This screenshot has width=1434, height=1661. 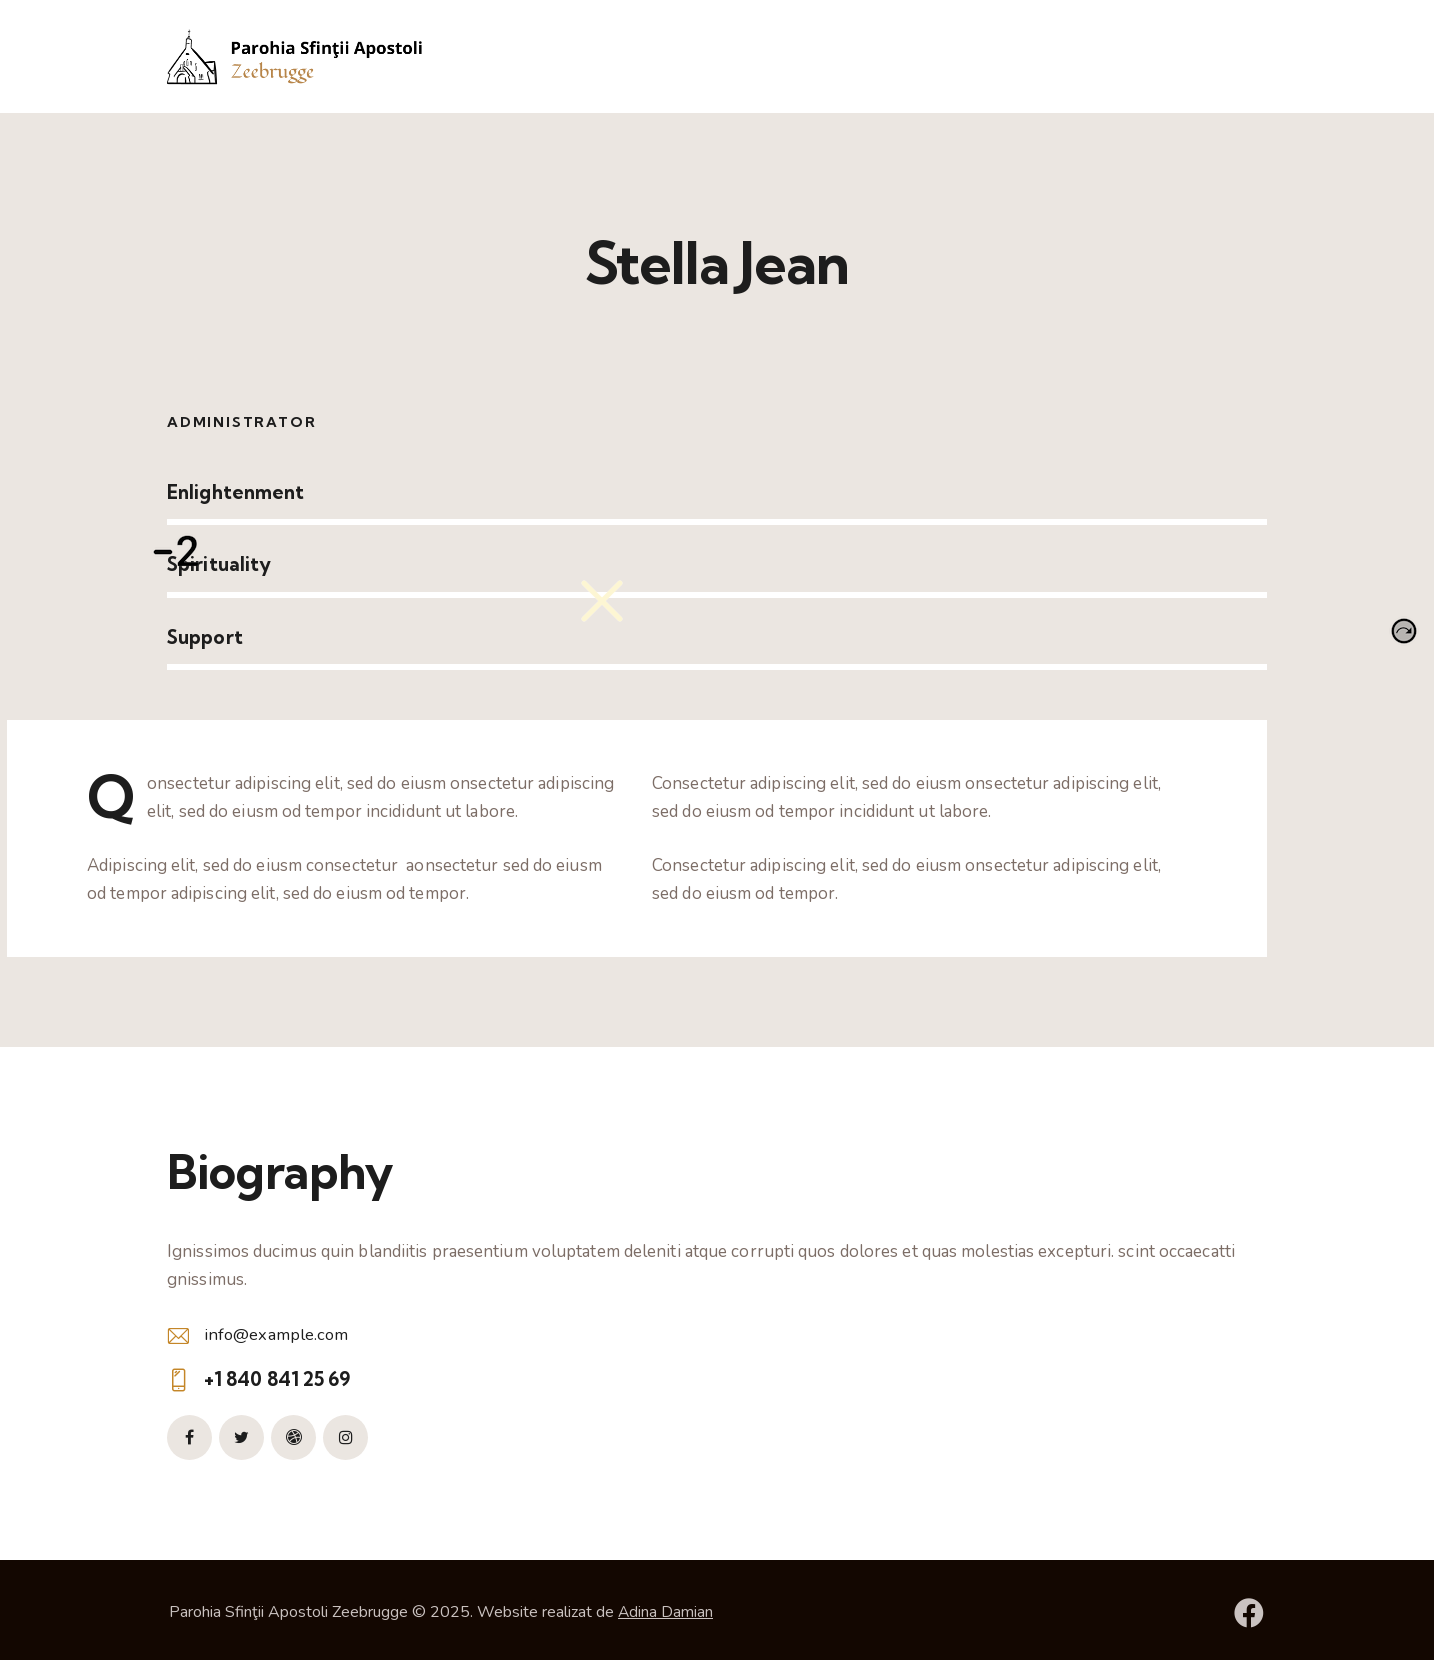 I want to click on decrease exposure by 2 stops, so click(x=177, y=552).